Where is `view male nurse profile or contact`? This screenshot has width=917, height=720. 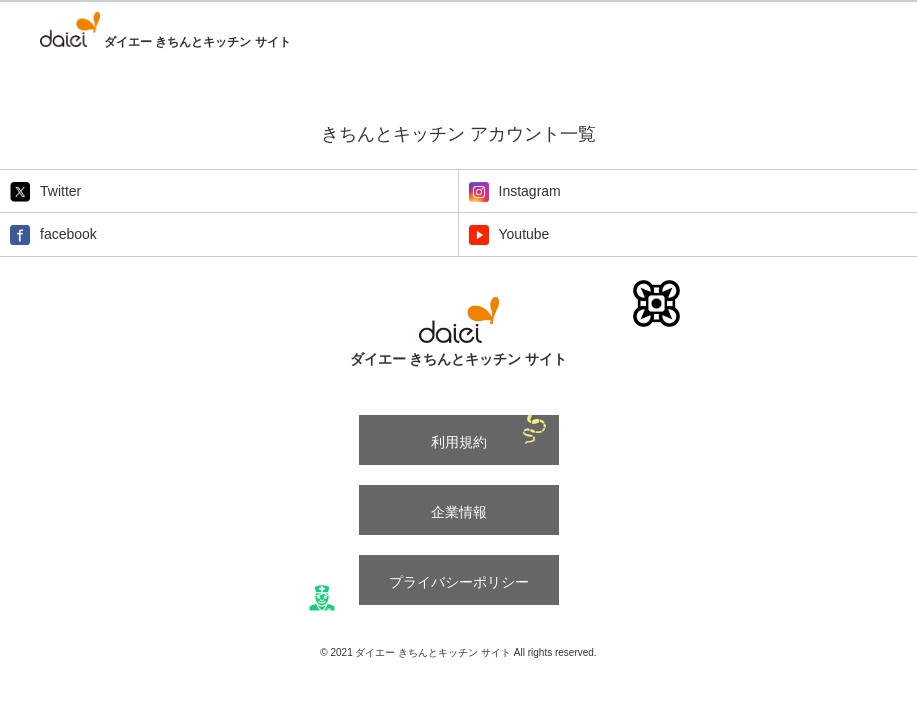
view male nurse profile or contact is located at coordinates (322, 598).